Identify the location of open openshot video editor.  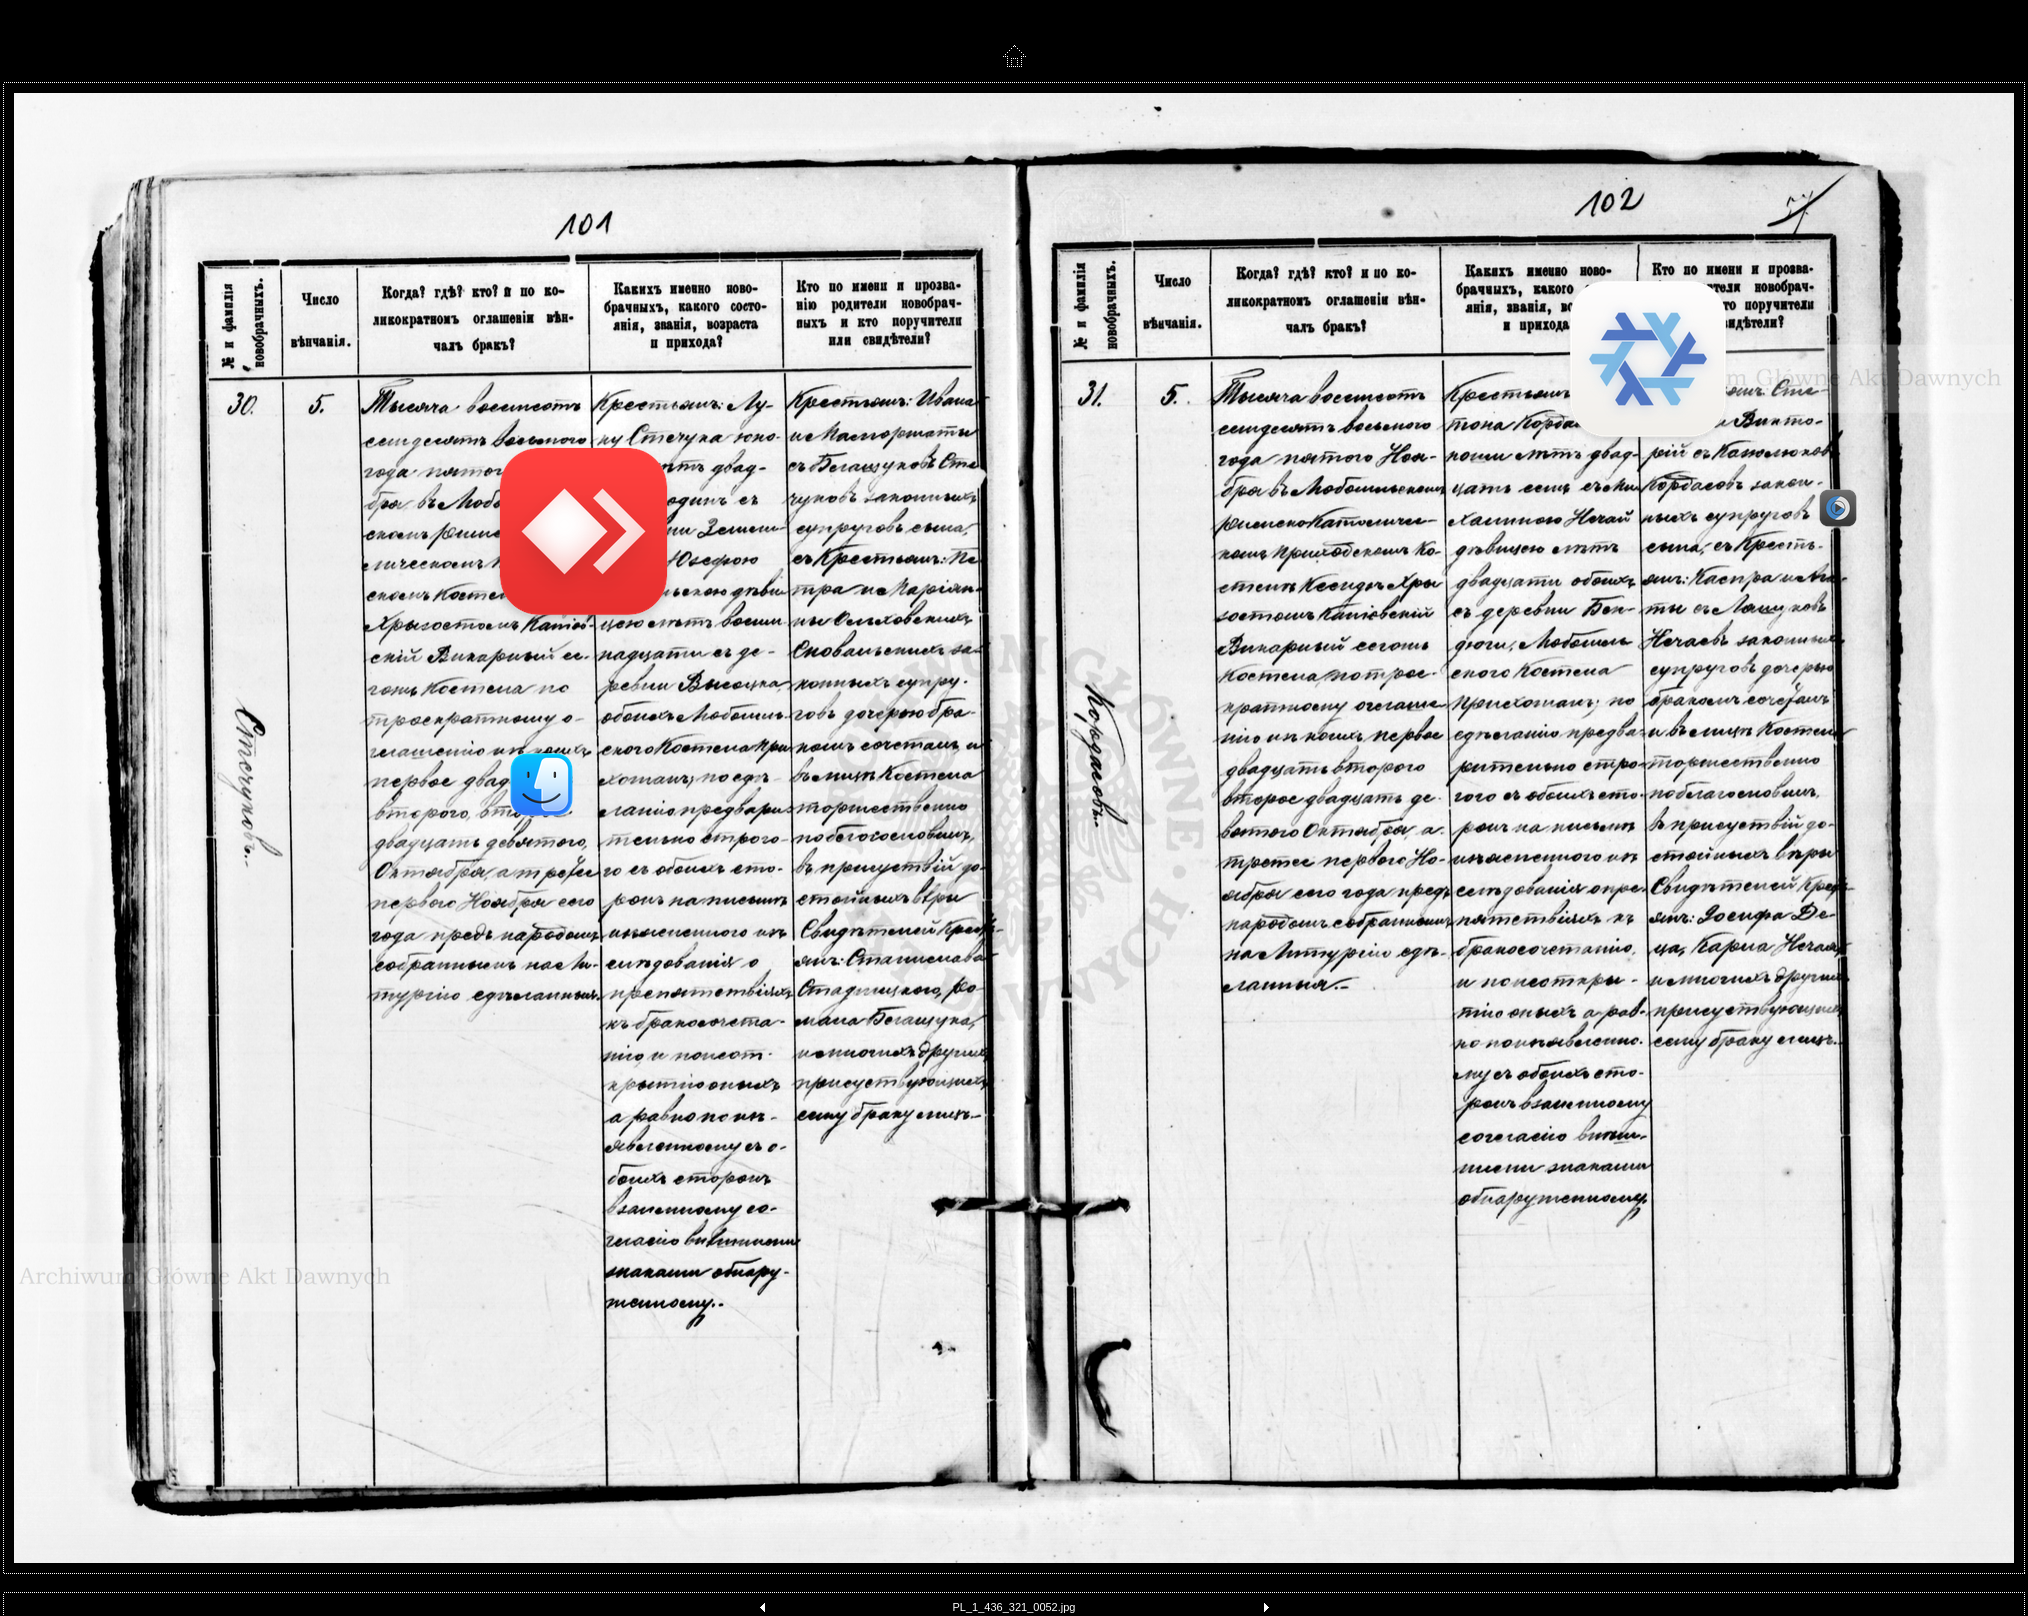
(1838, 508).